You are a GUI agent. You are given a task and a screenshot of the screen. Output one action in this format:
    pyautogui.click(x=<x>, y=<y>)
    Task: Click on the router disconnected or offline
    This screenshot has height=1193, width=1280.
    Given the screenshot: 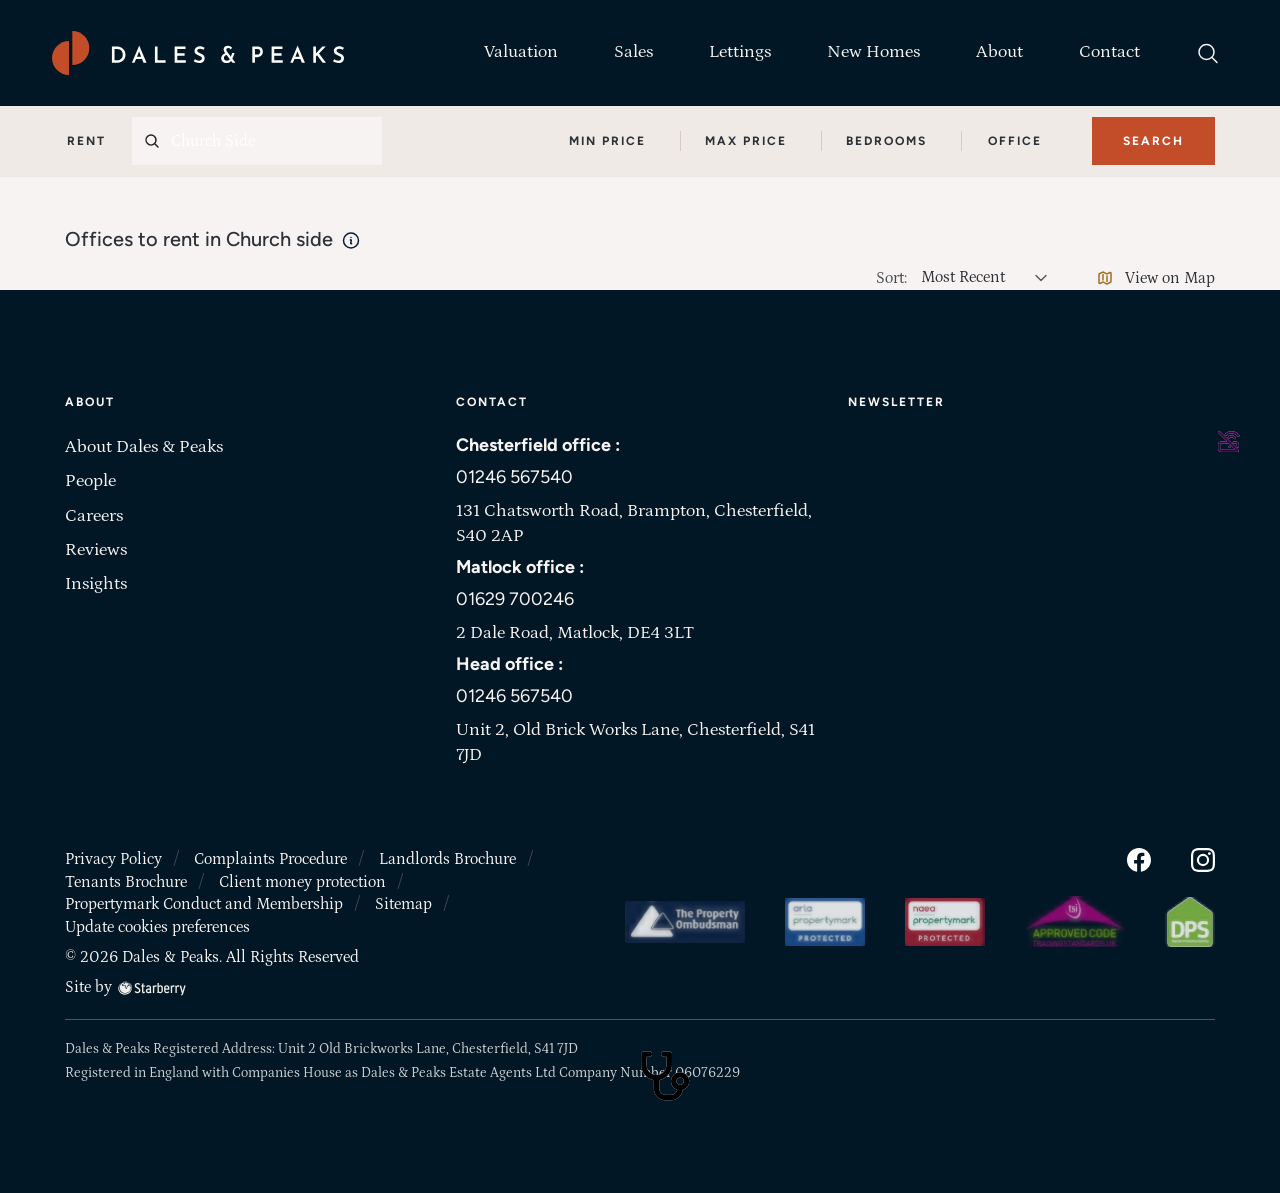 What is the action you would take?
    pyautogui.click(x=1228, y=441)
    